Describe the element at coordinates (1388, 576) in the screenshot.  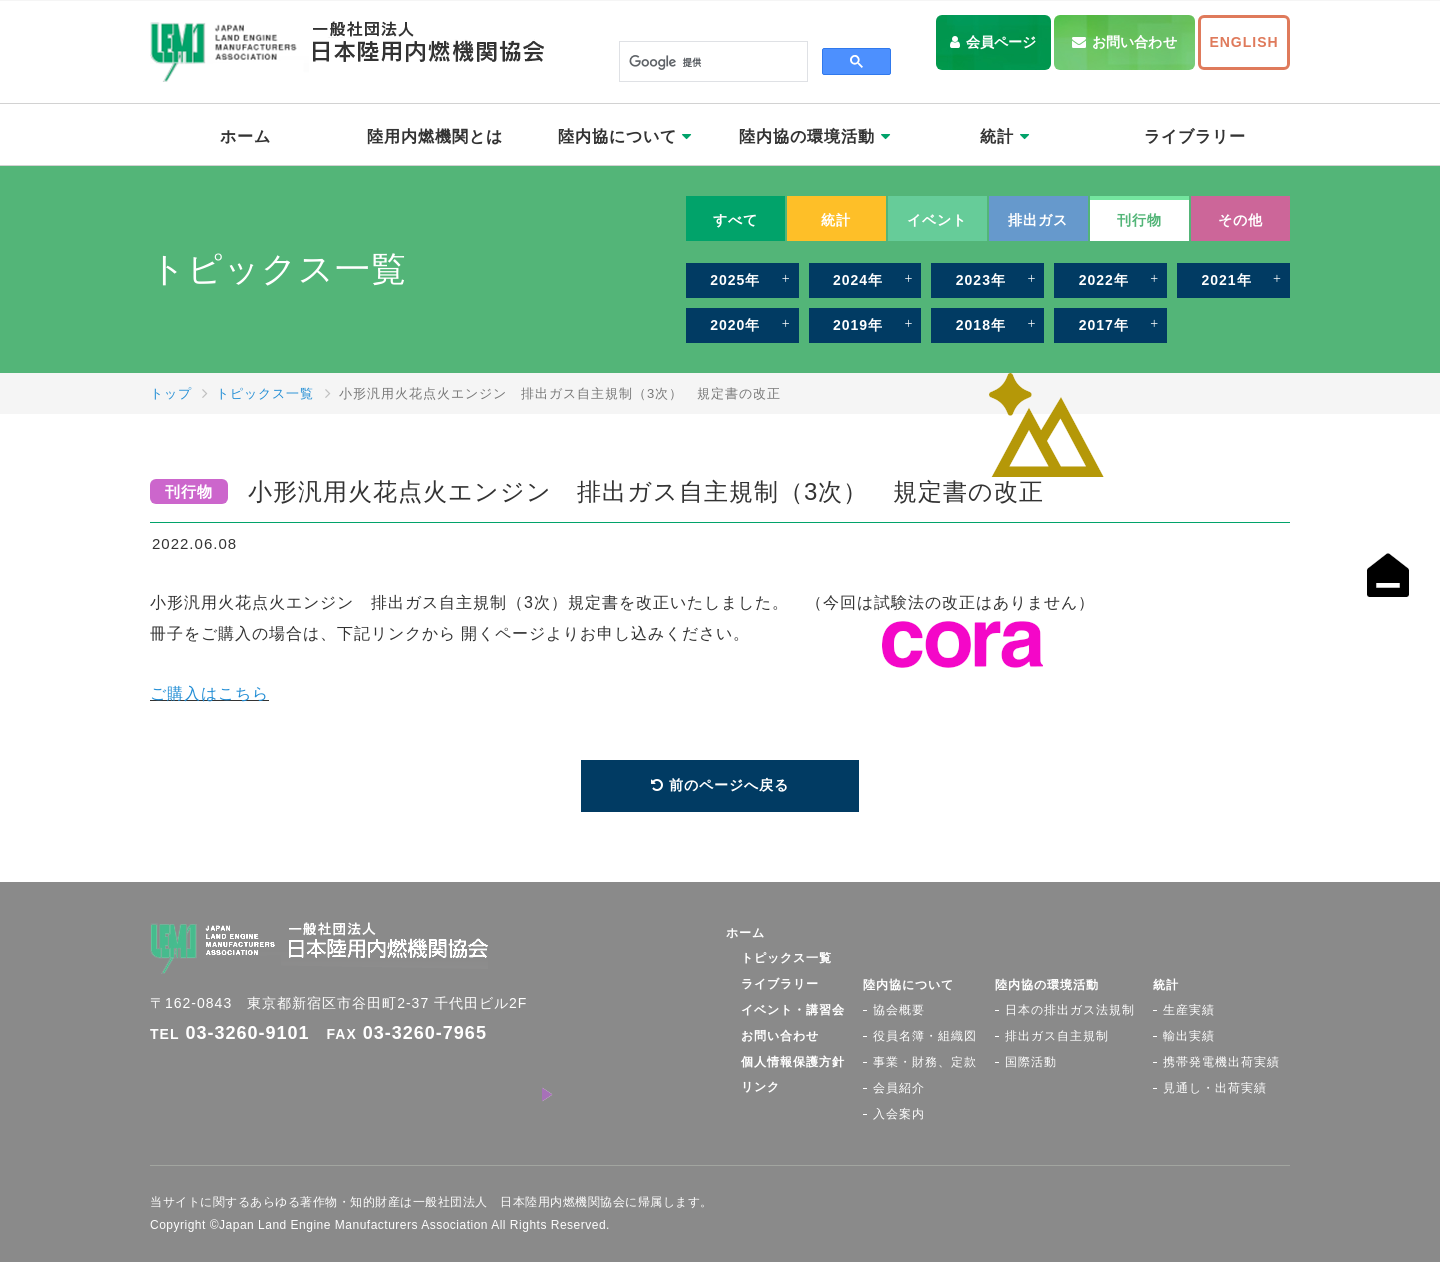
I see `navigate to home screen` at that location.